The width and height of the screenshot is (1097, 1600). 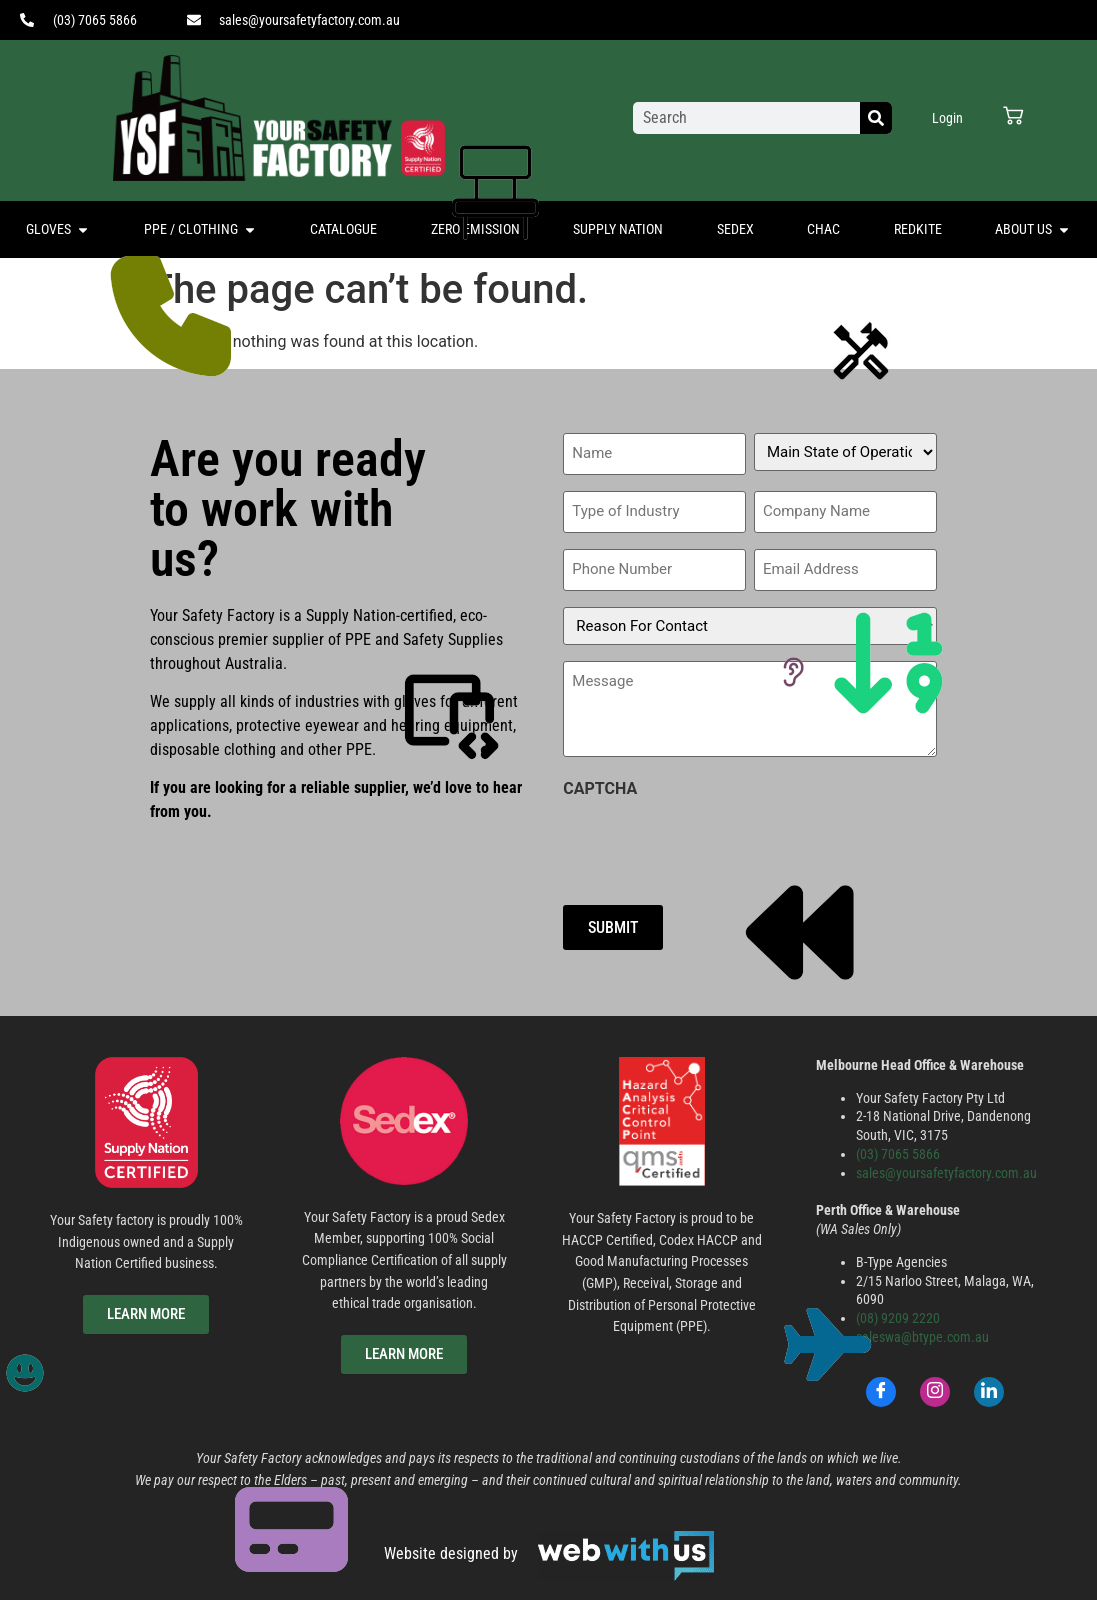 I want to click on sort numbers in ascending order, so click(x=892, y=663).